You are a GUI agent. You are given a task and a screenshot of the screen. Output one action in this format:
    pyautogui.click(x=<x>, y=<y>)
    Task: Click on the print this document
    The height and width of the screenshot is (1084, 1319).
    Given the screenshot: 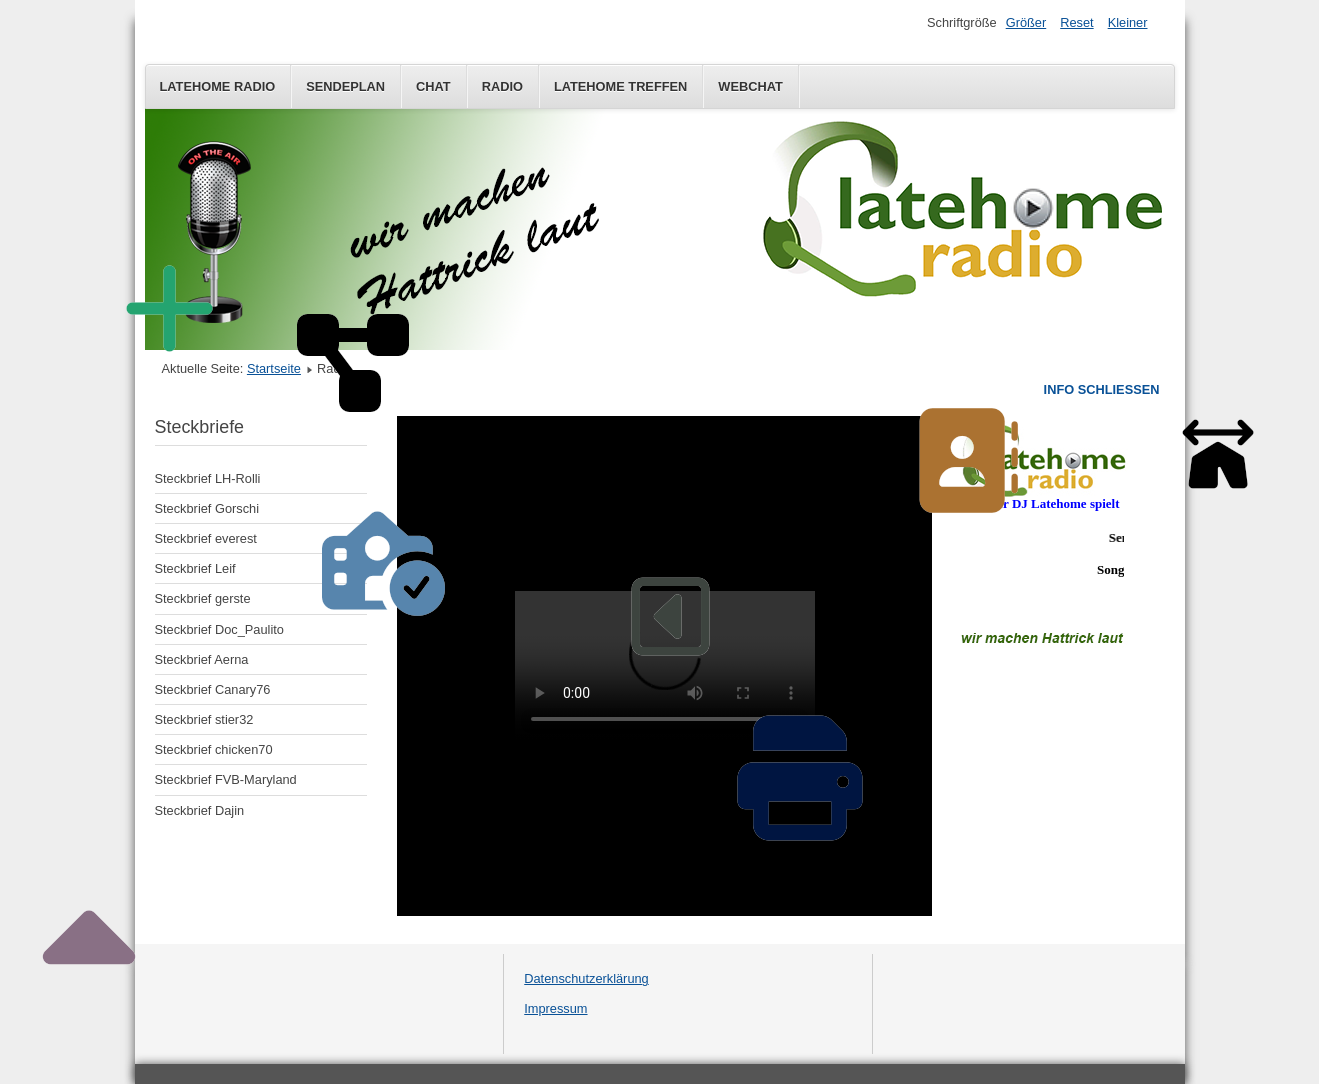 What is the action you would take?
    pyautogui.click(x=800, y=778)
    